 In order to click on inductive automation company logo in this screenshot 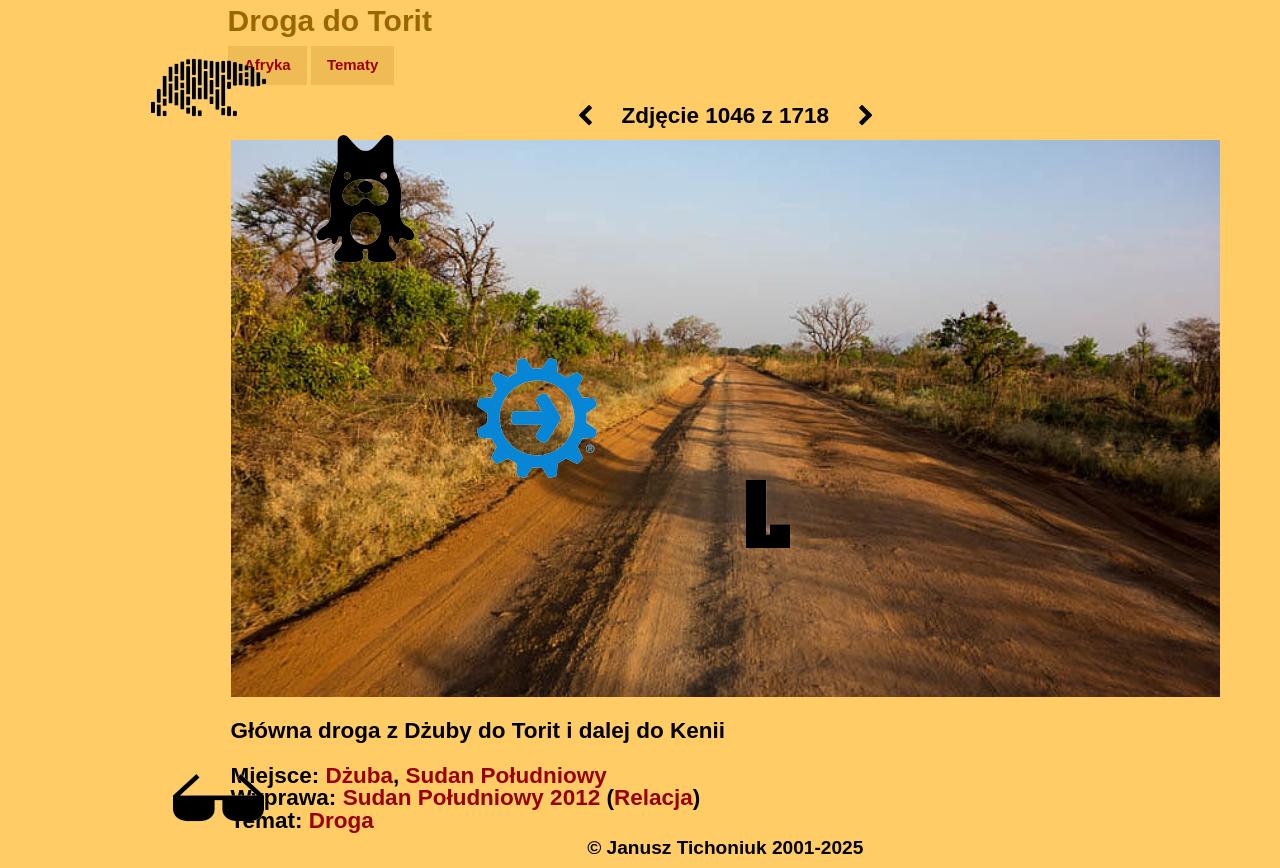, I will do `click(537, 418)`.